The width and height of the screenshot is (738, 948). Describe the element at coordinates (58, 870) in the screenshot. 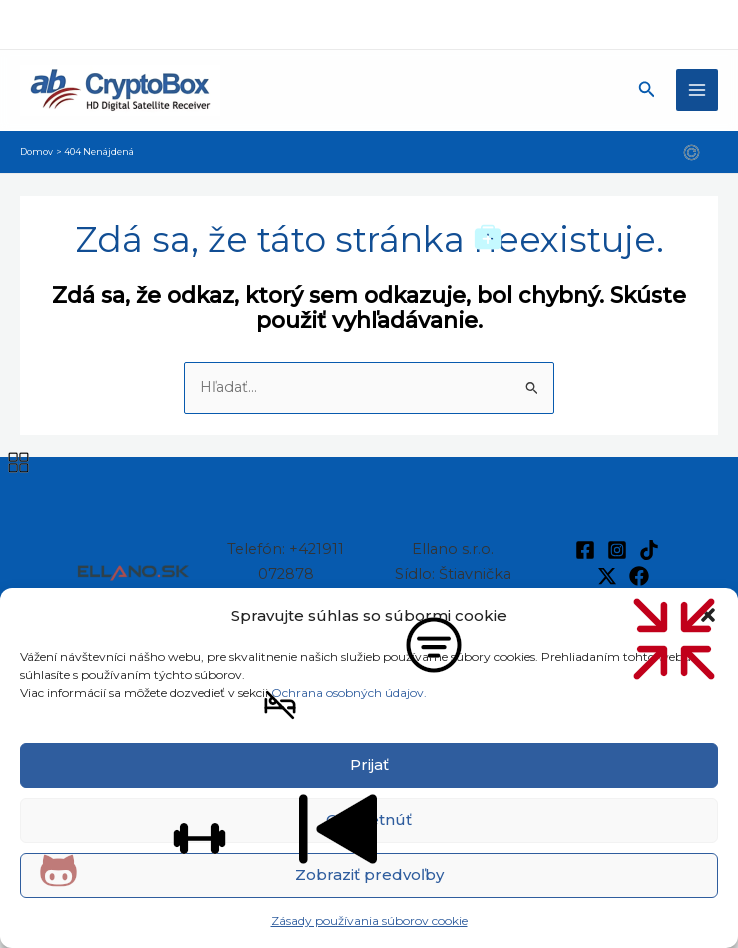

I see `view GitHub profile or repository` at that location.